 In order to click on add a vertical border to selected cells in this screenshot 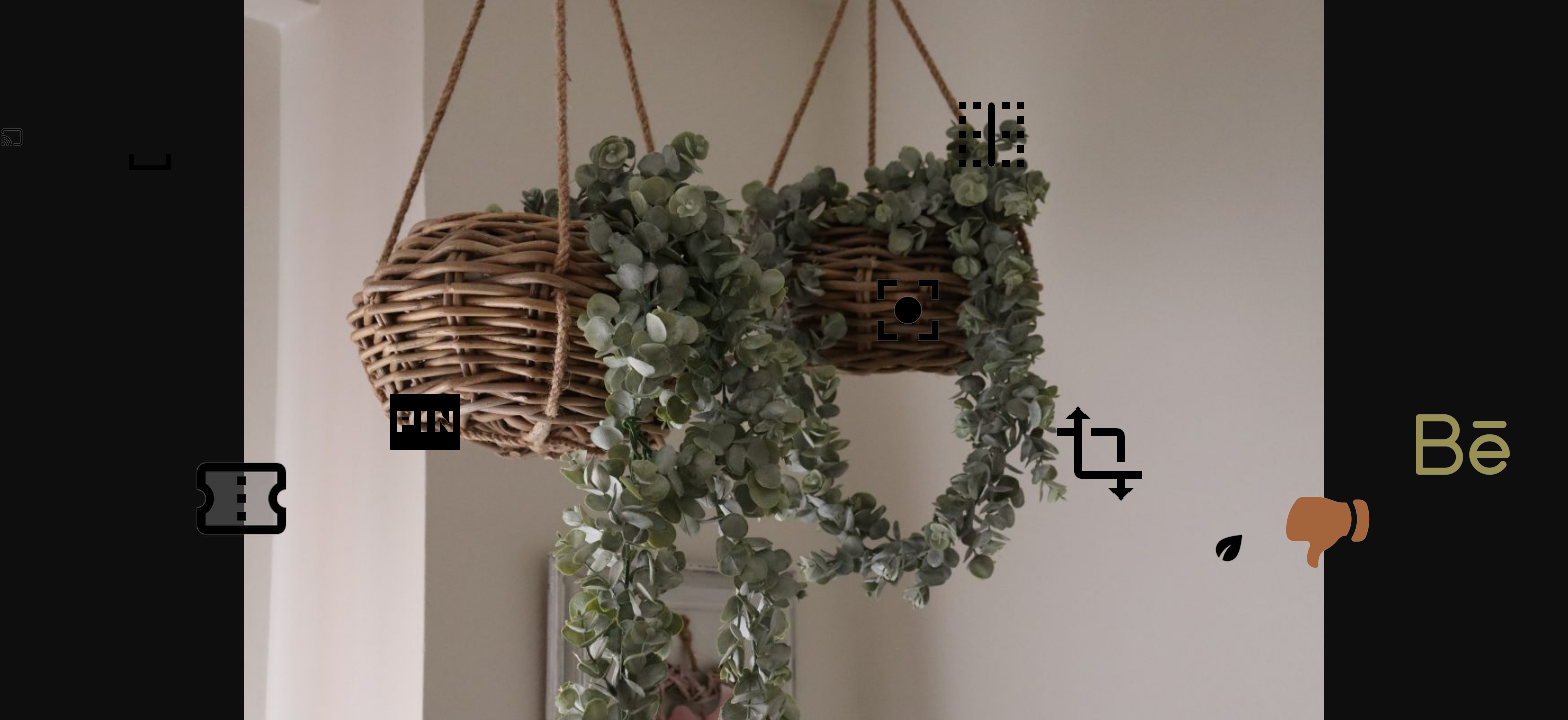, I will do `click(991, 134)`.